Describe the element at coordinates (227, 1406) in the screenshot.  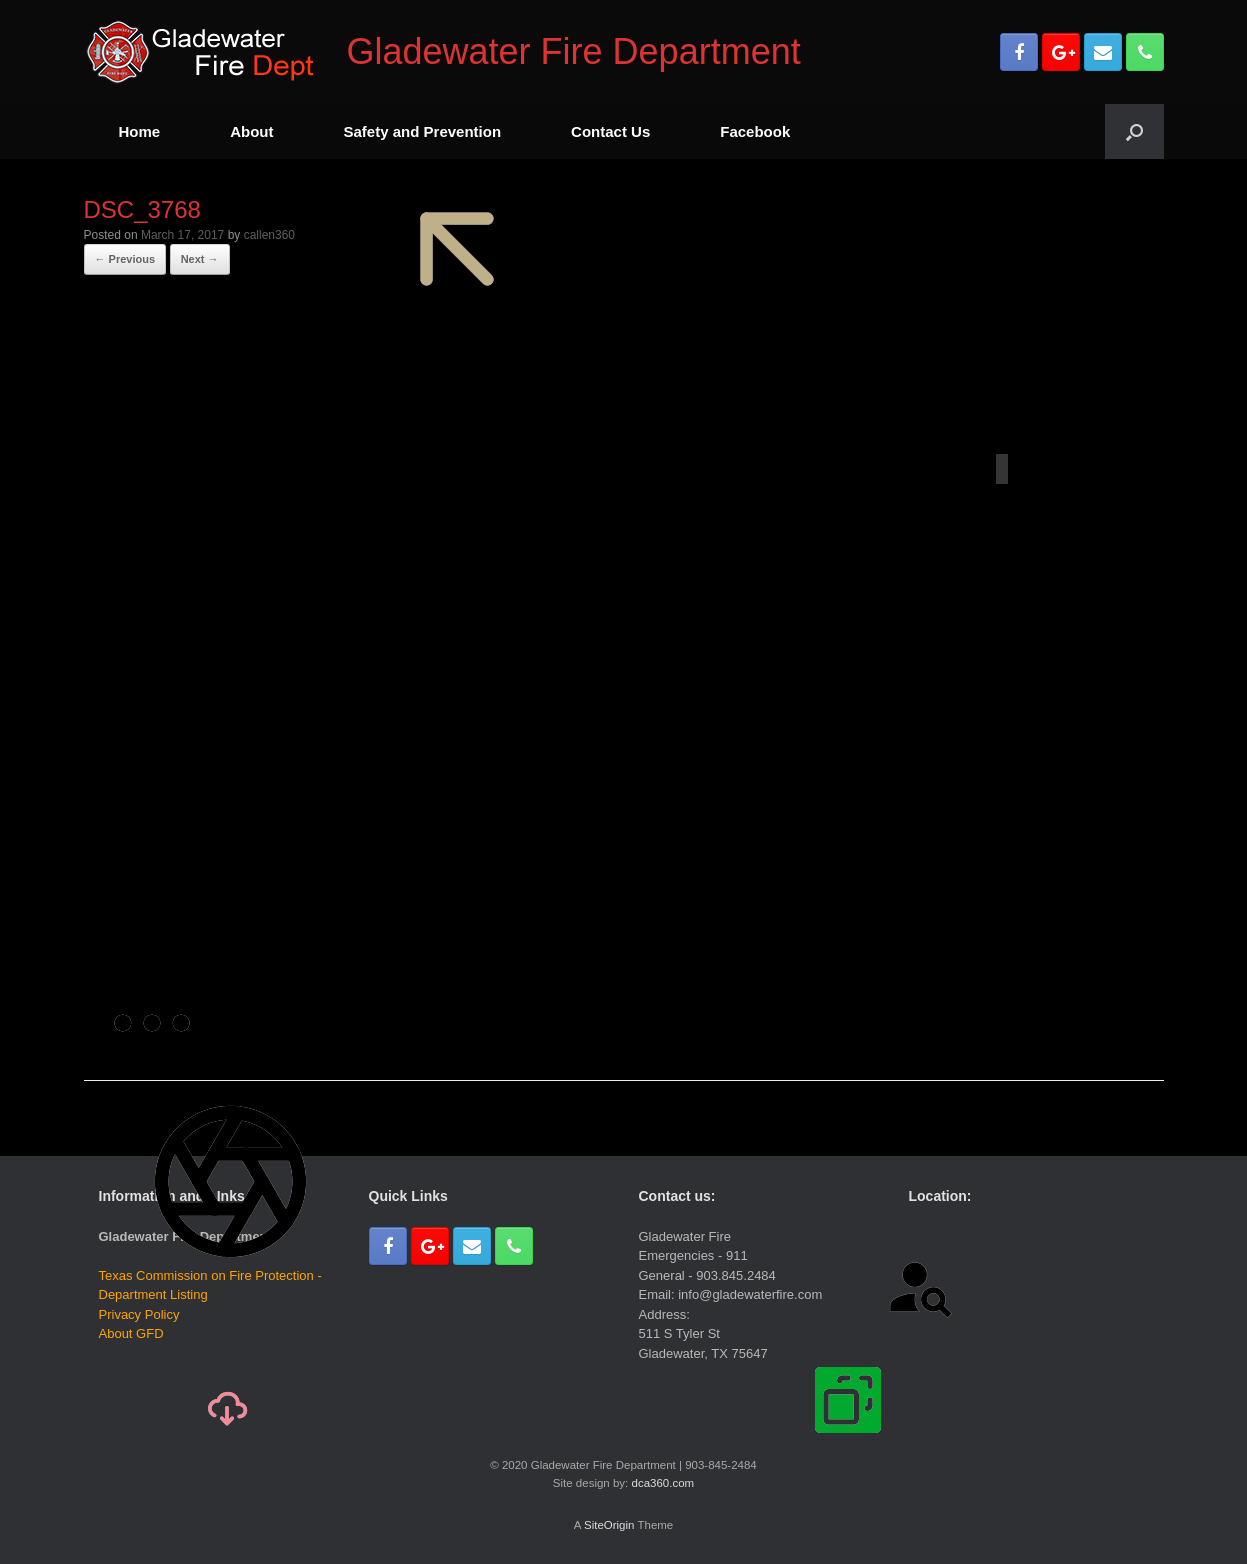
I see `download file from cloud storage` at that location.